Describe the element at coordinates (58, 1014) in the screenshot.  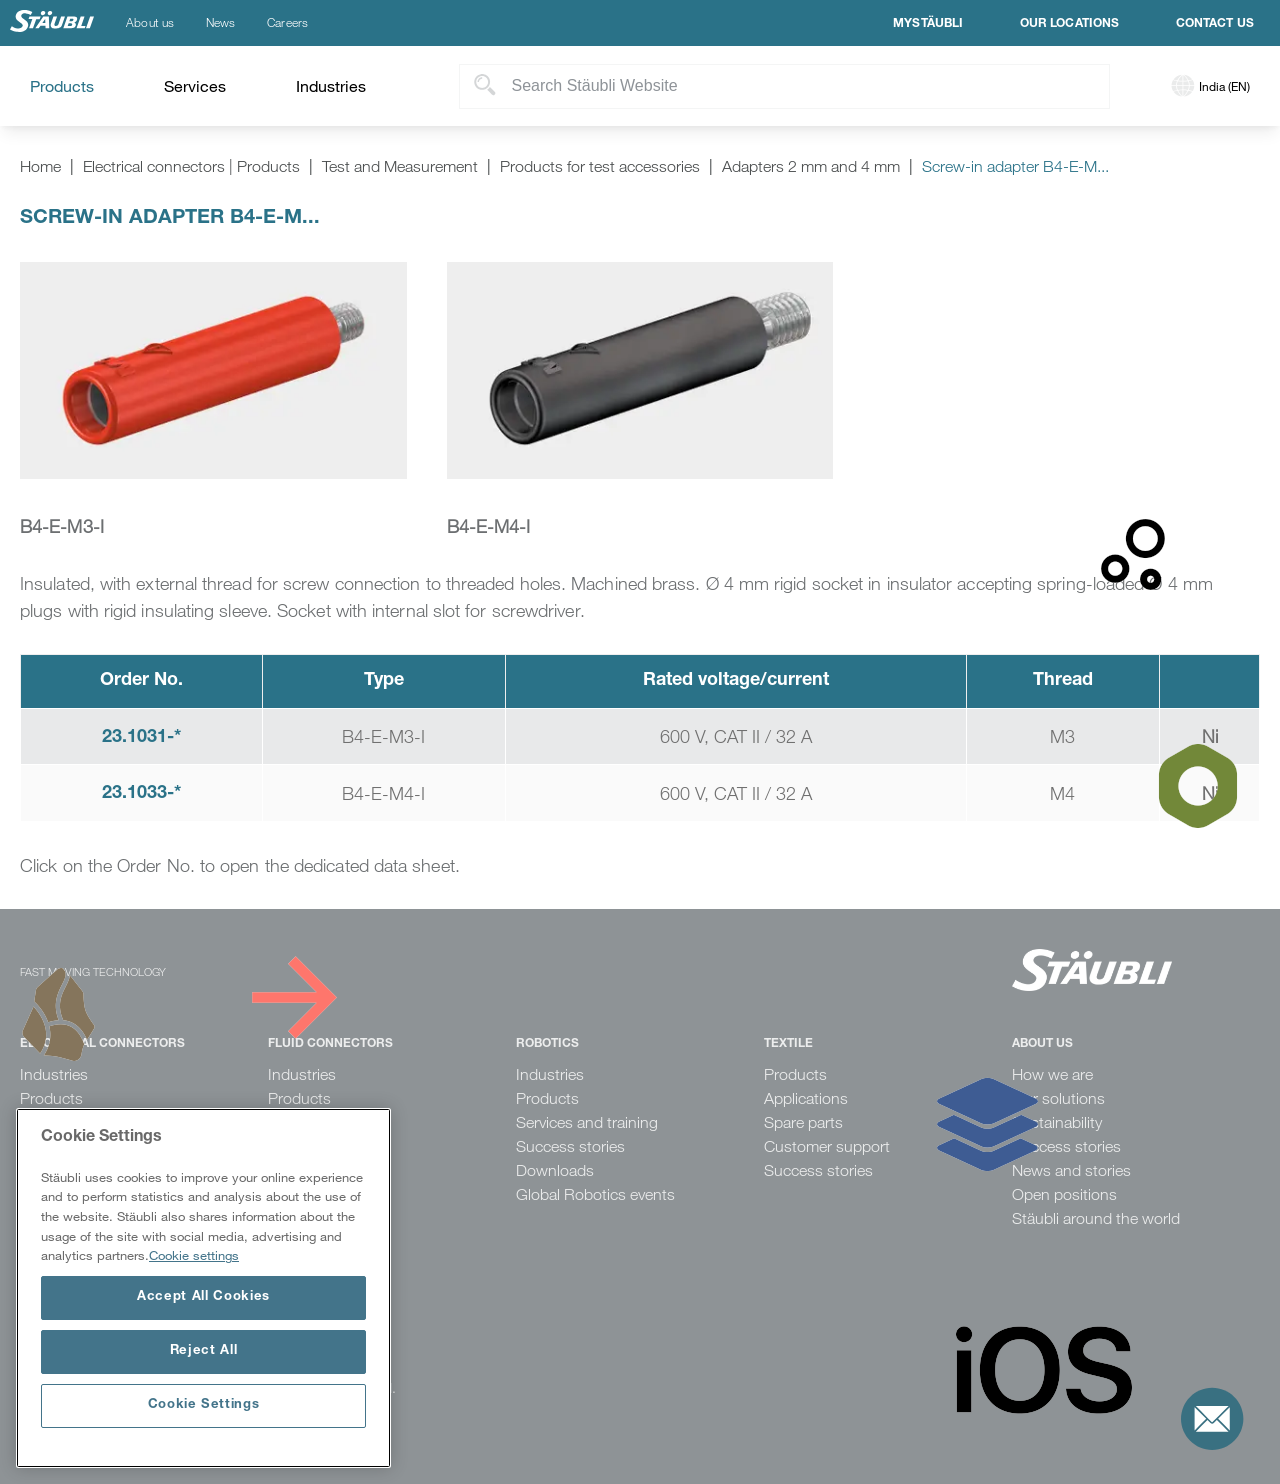
I see `open obsidian note-taking app` at that location.